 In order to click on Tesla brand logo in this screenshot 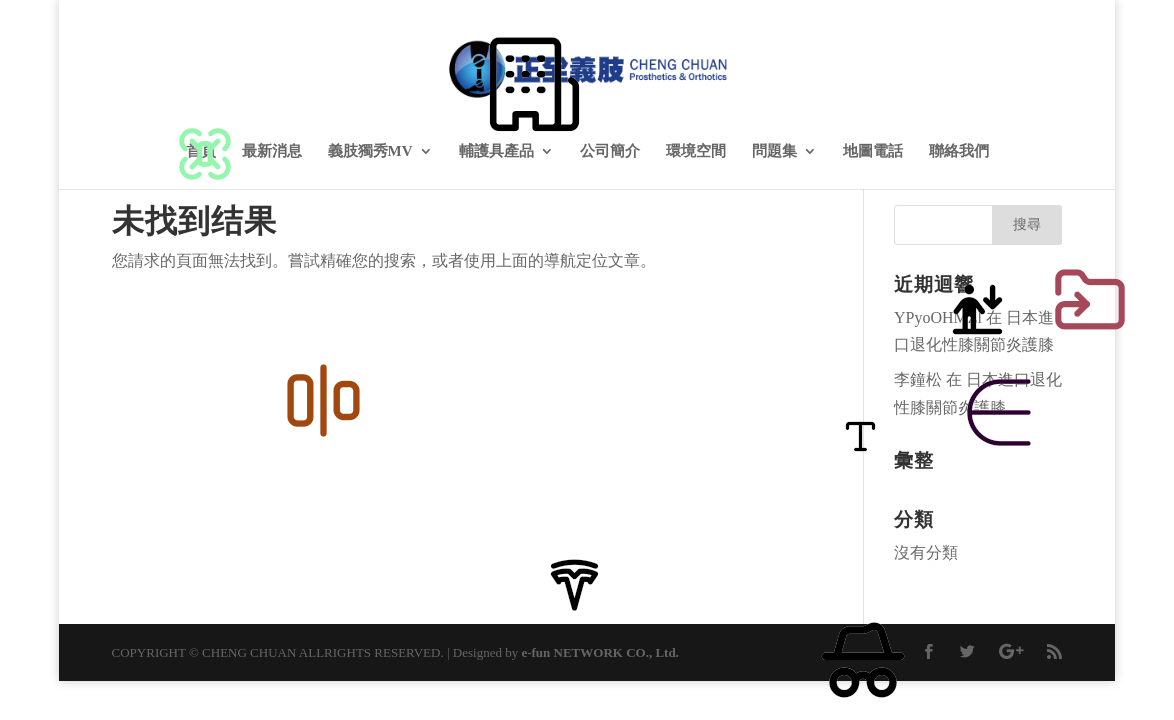, I will do `click(574, 584)`.